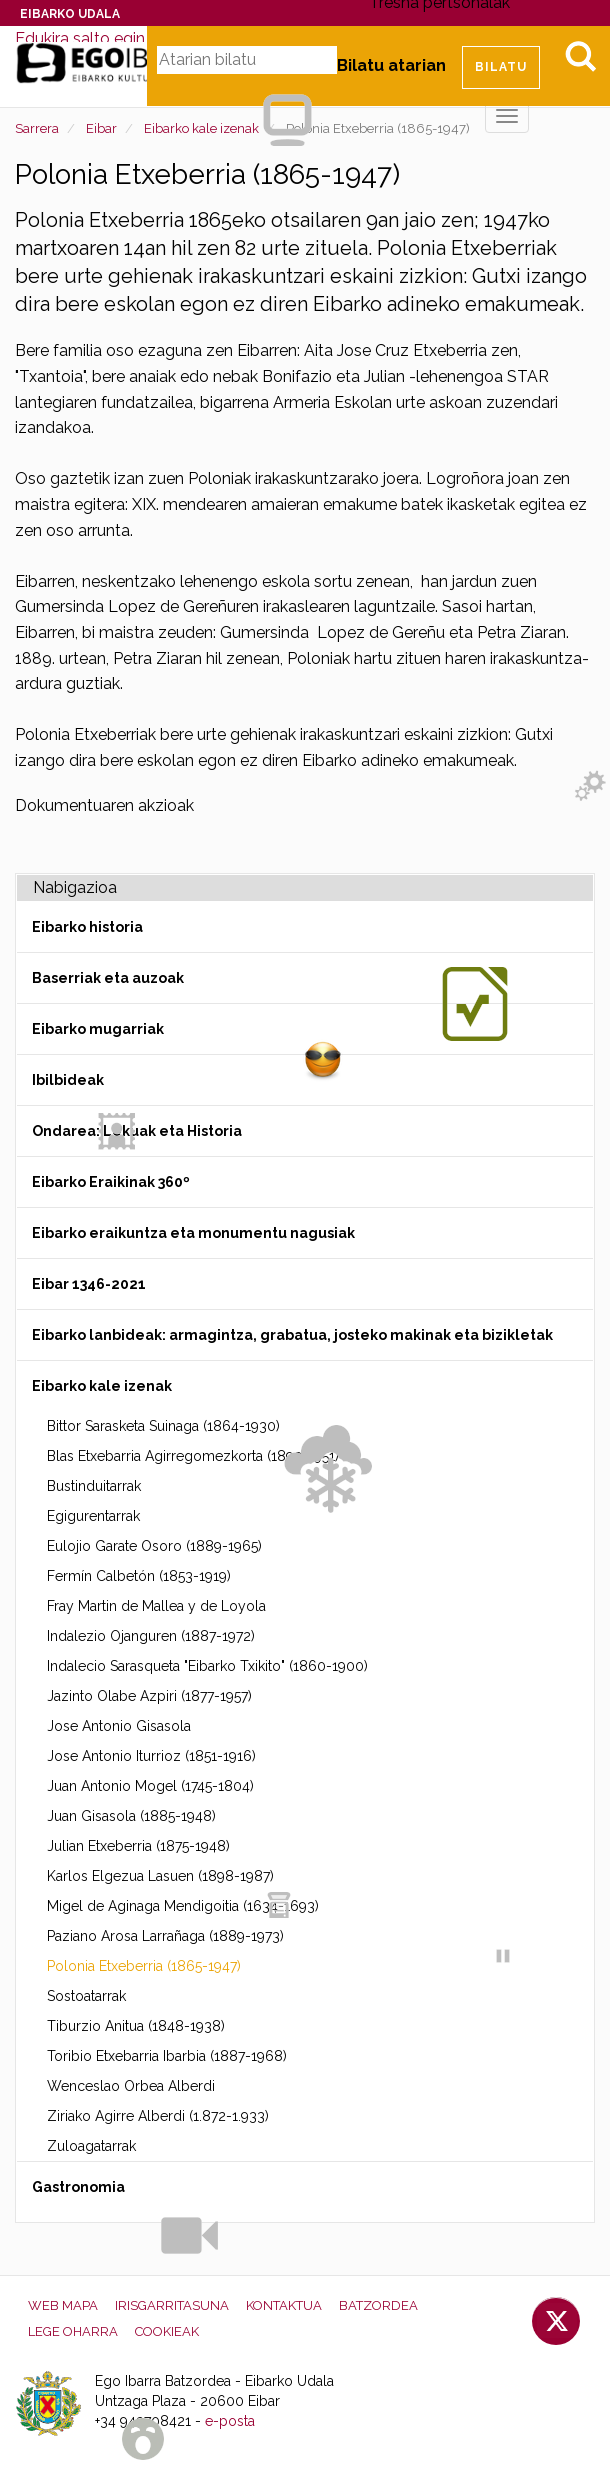  I want to click on indicates user is tired or bored, so click(143, 2439).